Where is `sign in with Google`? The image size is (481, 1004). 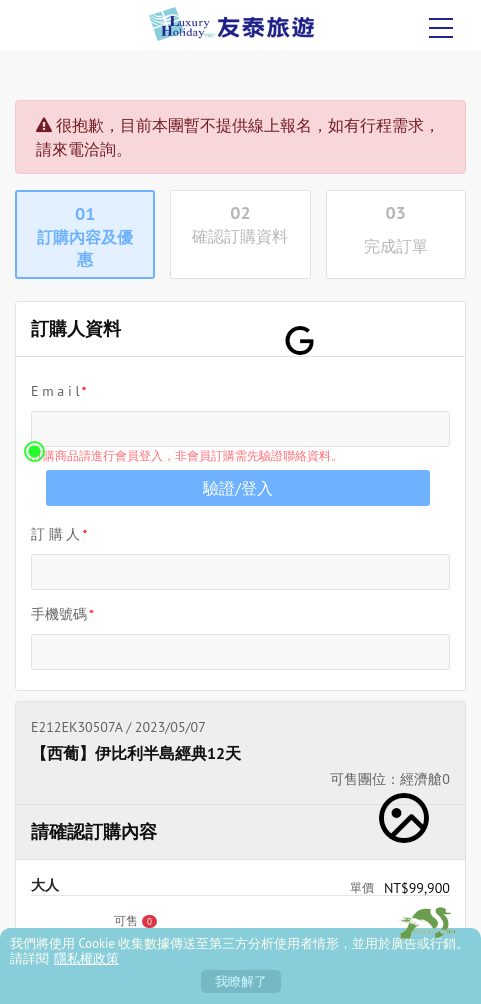 sign in with Google is located at coordinates (299, 340).